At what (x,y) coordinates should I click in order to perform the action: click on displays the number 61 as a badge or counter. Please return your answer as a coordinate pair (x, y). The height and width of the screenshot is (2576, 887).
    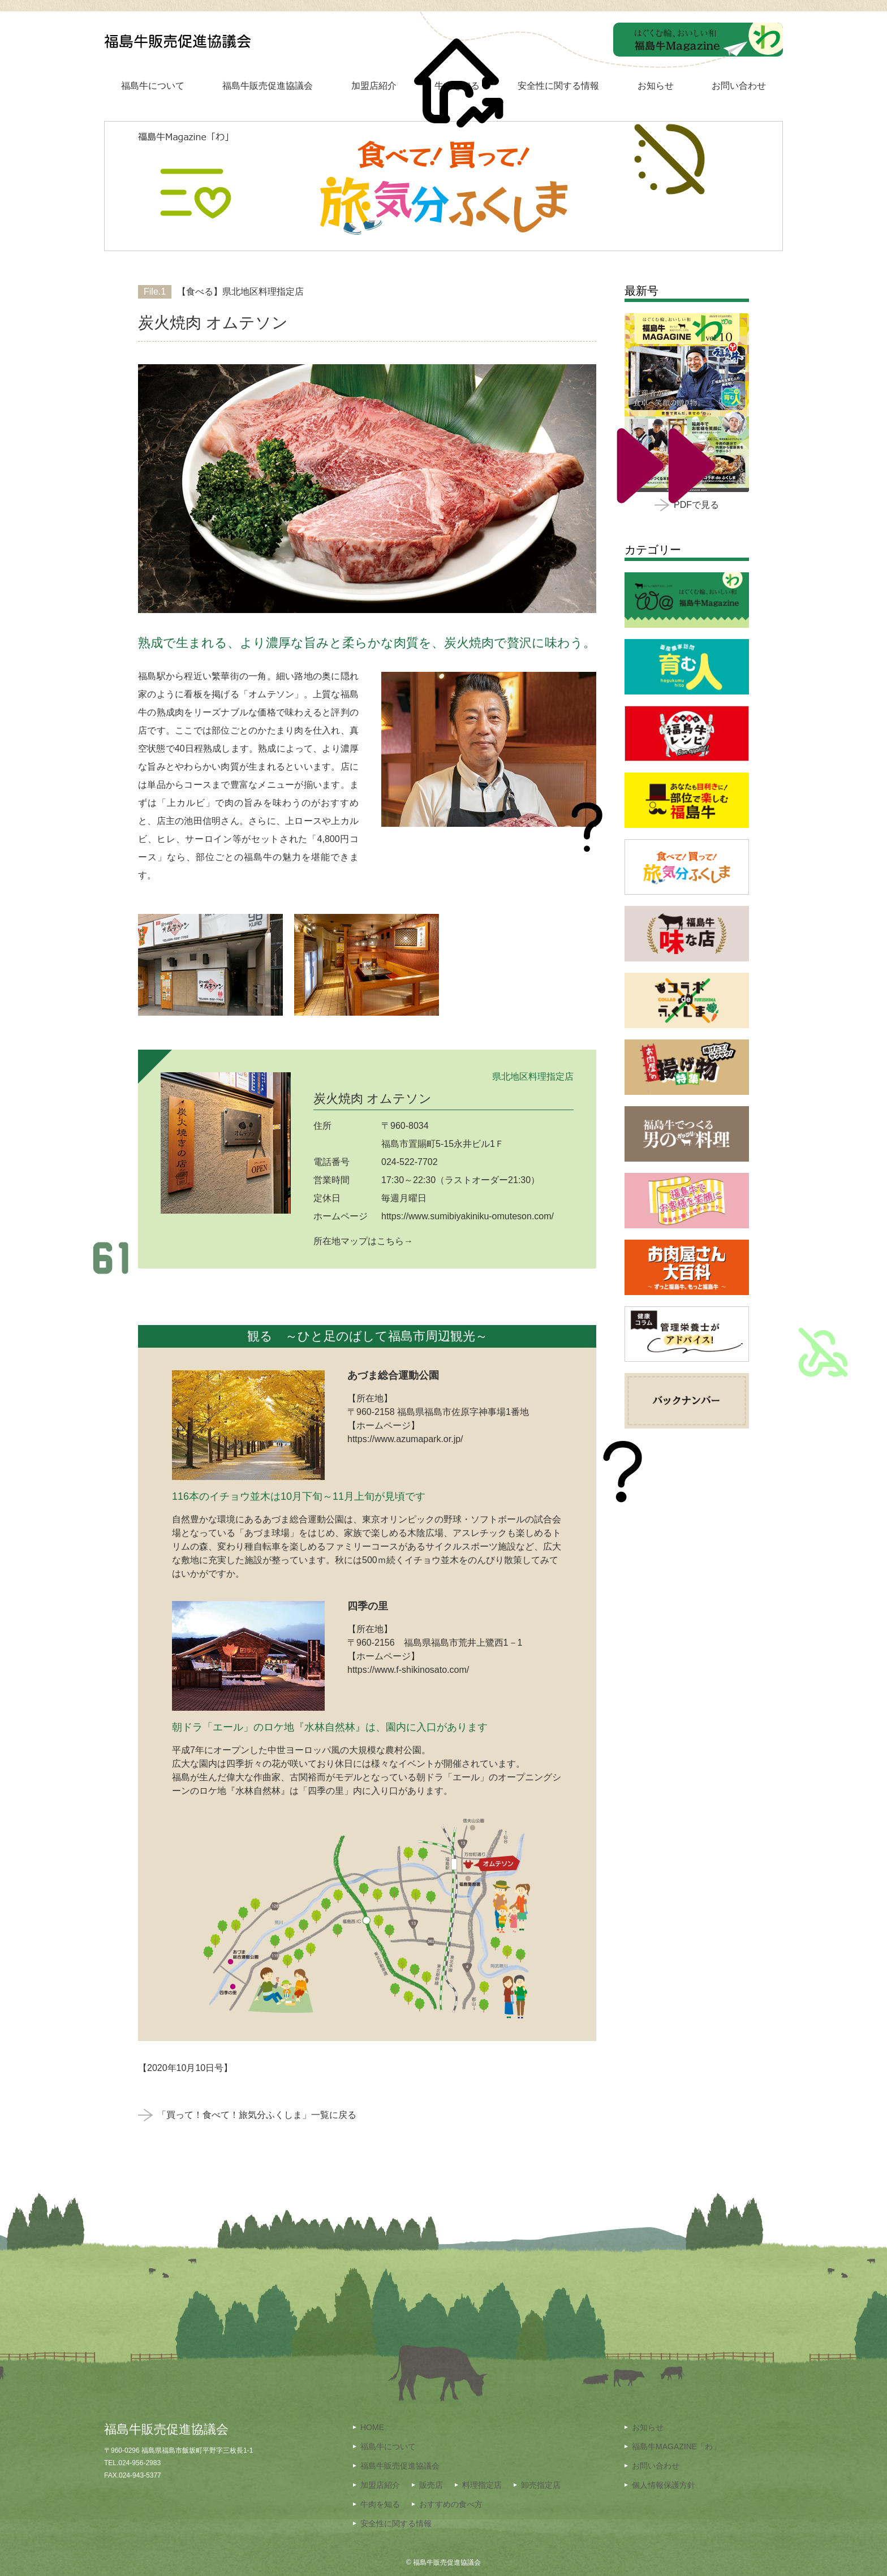
    Looking at the image, I should click on (112, 1258).